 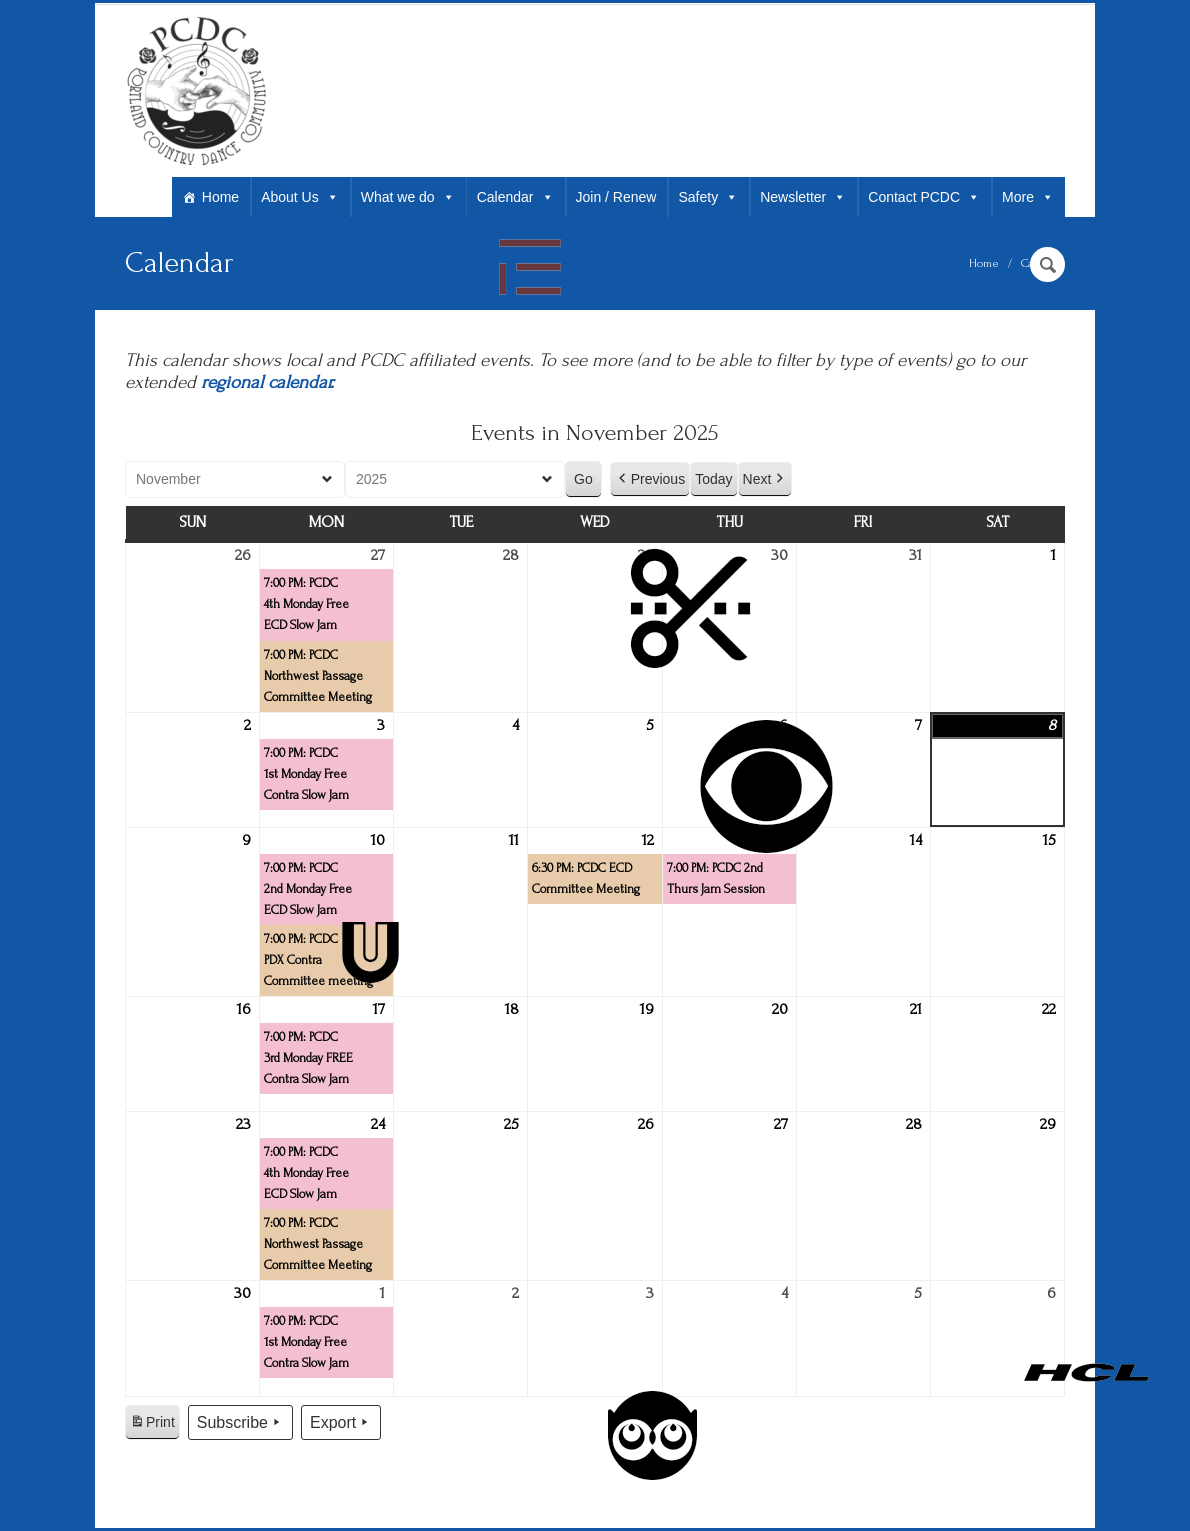 I want to click on cut selected content to clipboard, so click(x=690, y=608).